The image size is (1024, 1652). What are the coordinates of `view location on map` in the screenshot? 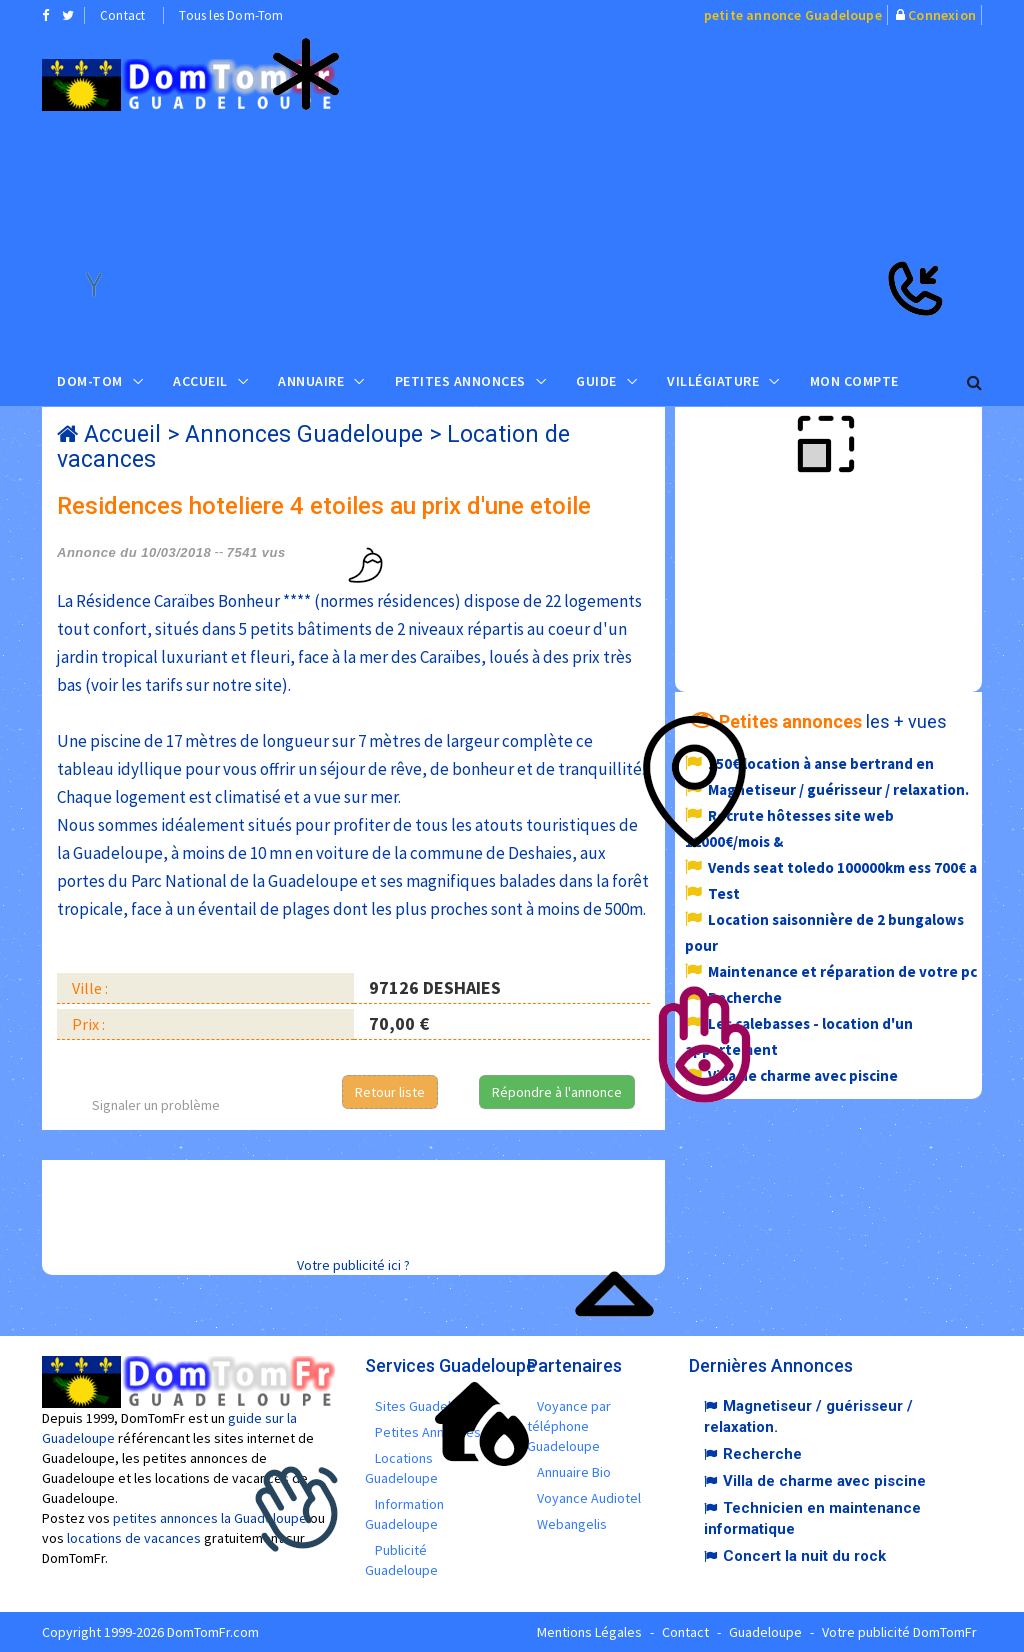 It's located at (694, 781).